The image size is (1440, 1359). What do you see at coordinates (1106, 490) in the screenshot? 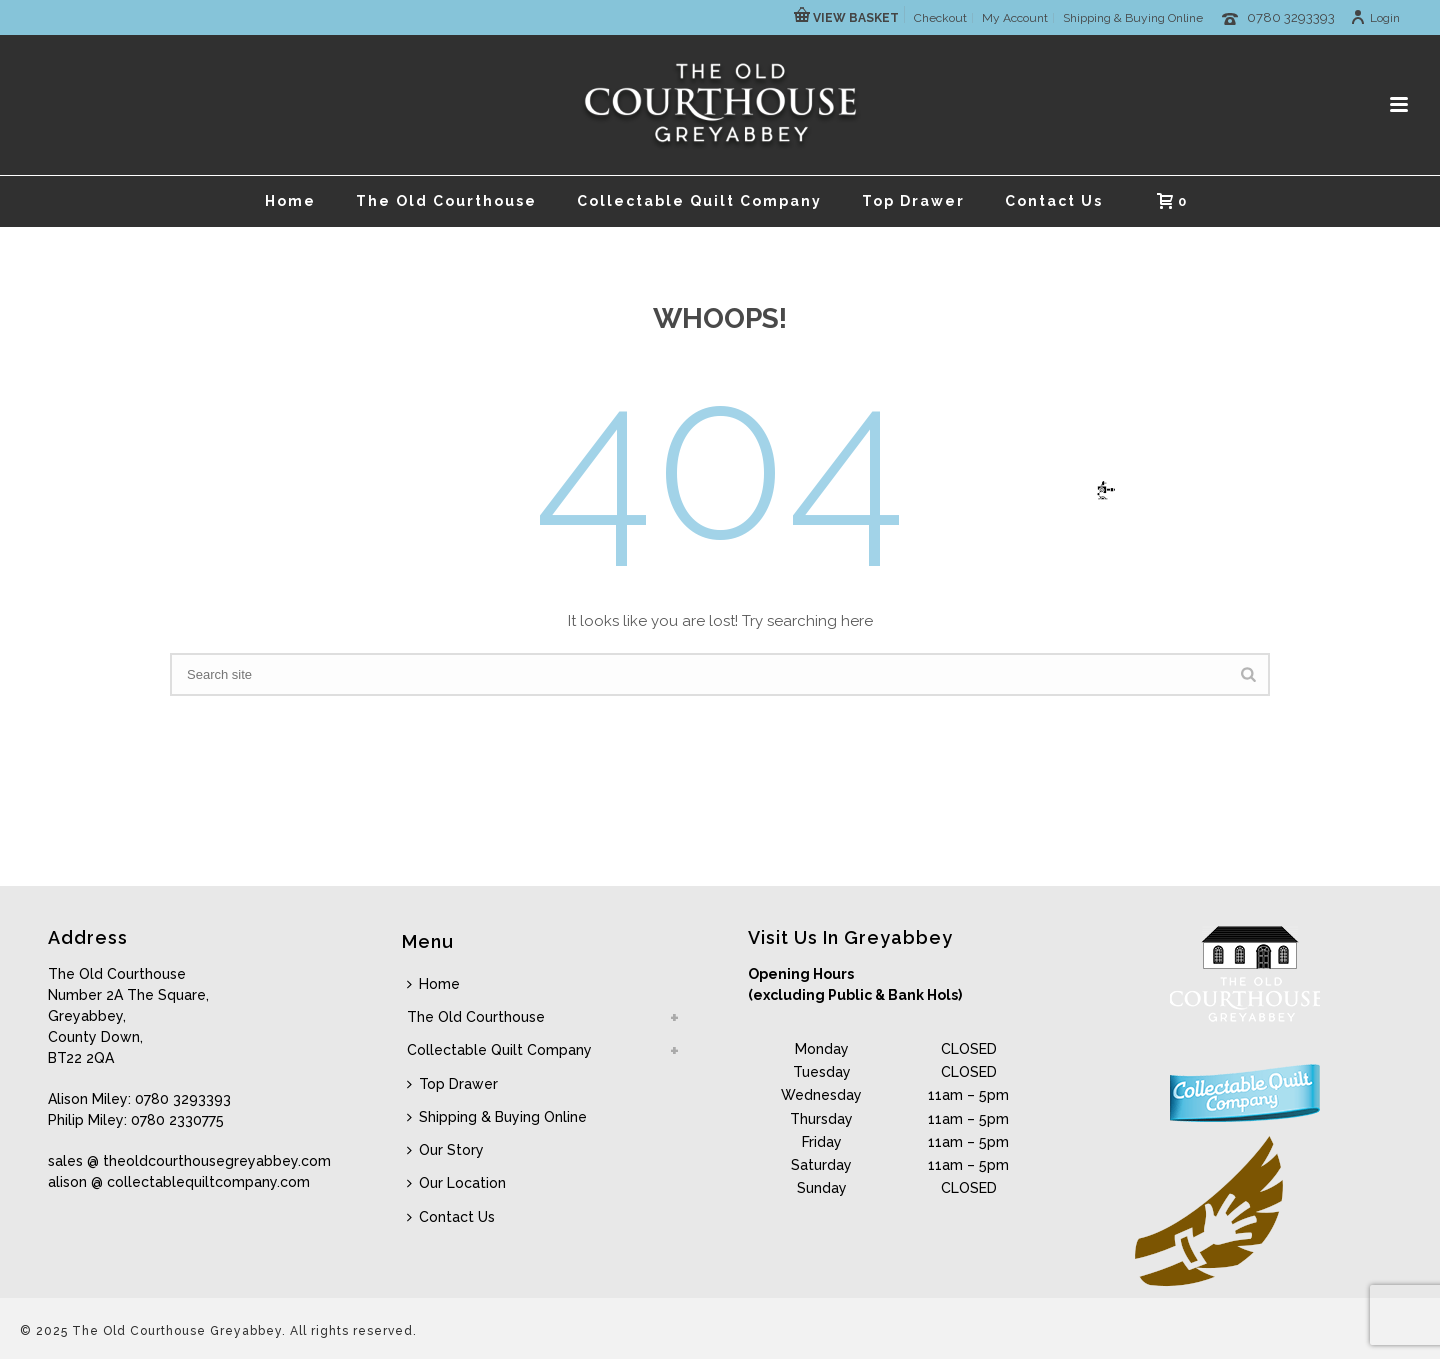
I see `select automated turret weapon` at bounding box center [1106, 490].